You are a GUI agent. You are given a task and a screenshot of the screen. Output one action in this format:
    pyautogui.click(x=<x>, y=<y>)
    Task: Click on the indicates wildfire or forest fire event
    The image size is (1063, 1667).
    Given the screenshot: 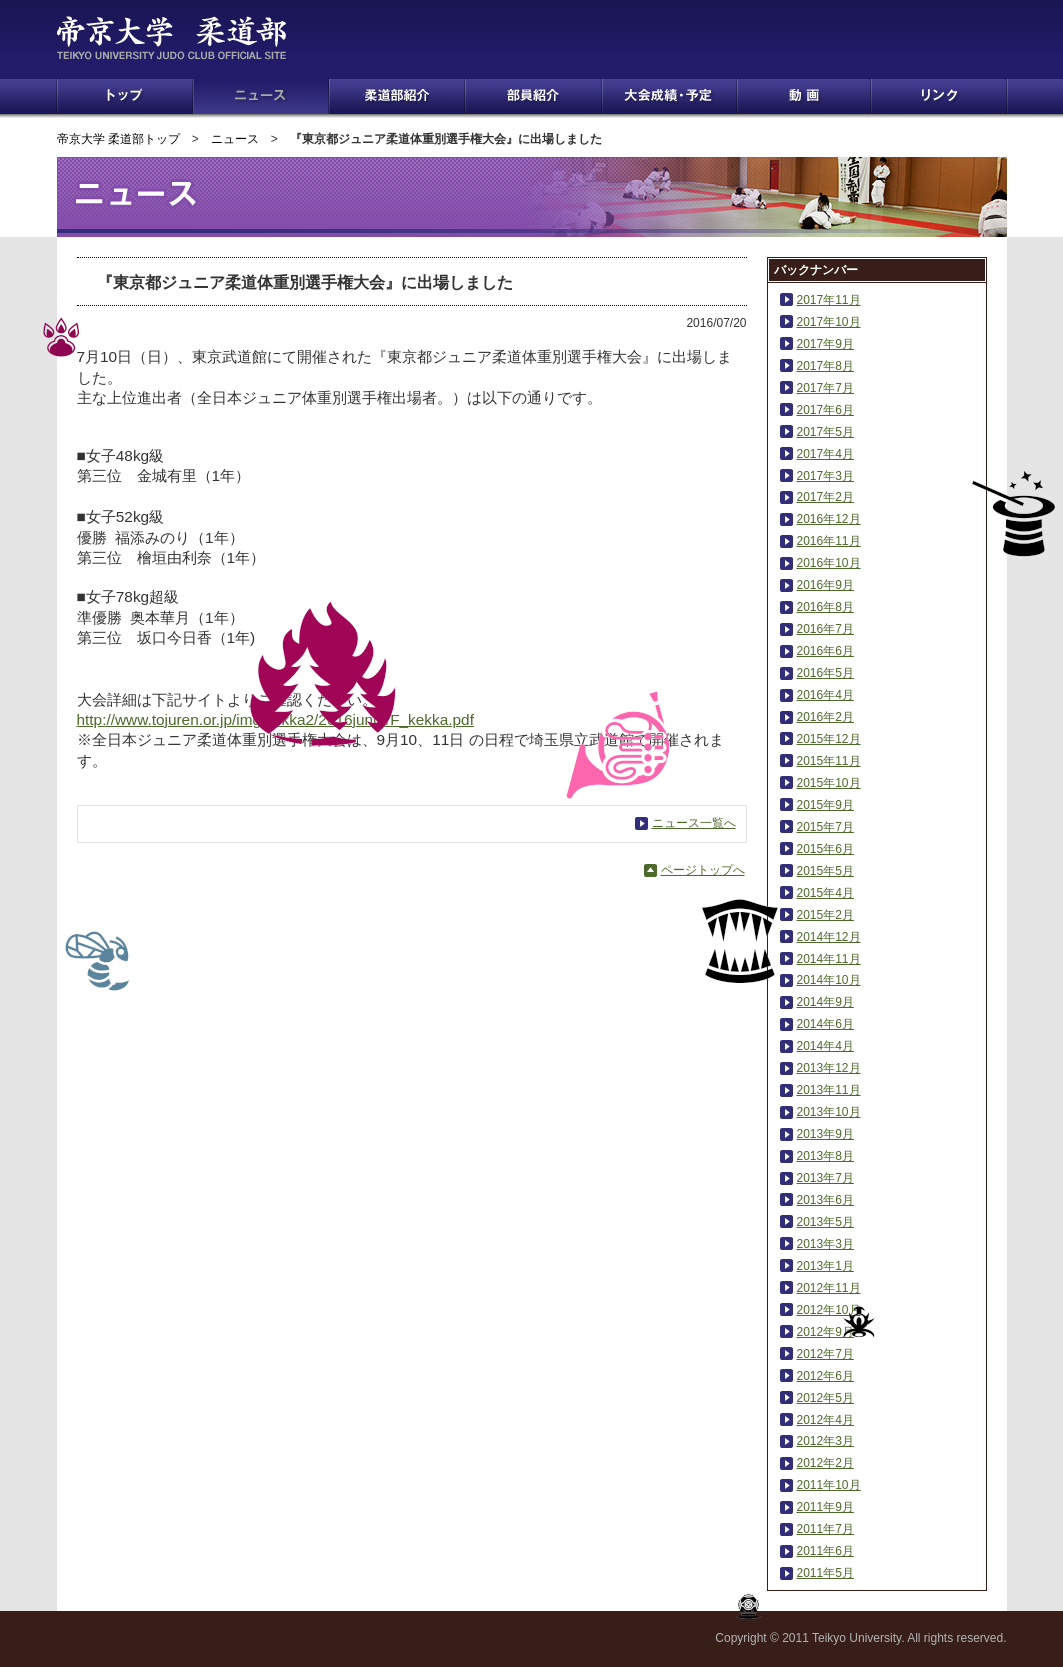 What is the action you would take?
    pyautogui.click(x=323, y=674)
    